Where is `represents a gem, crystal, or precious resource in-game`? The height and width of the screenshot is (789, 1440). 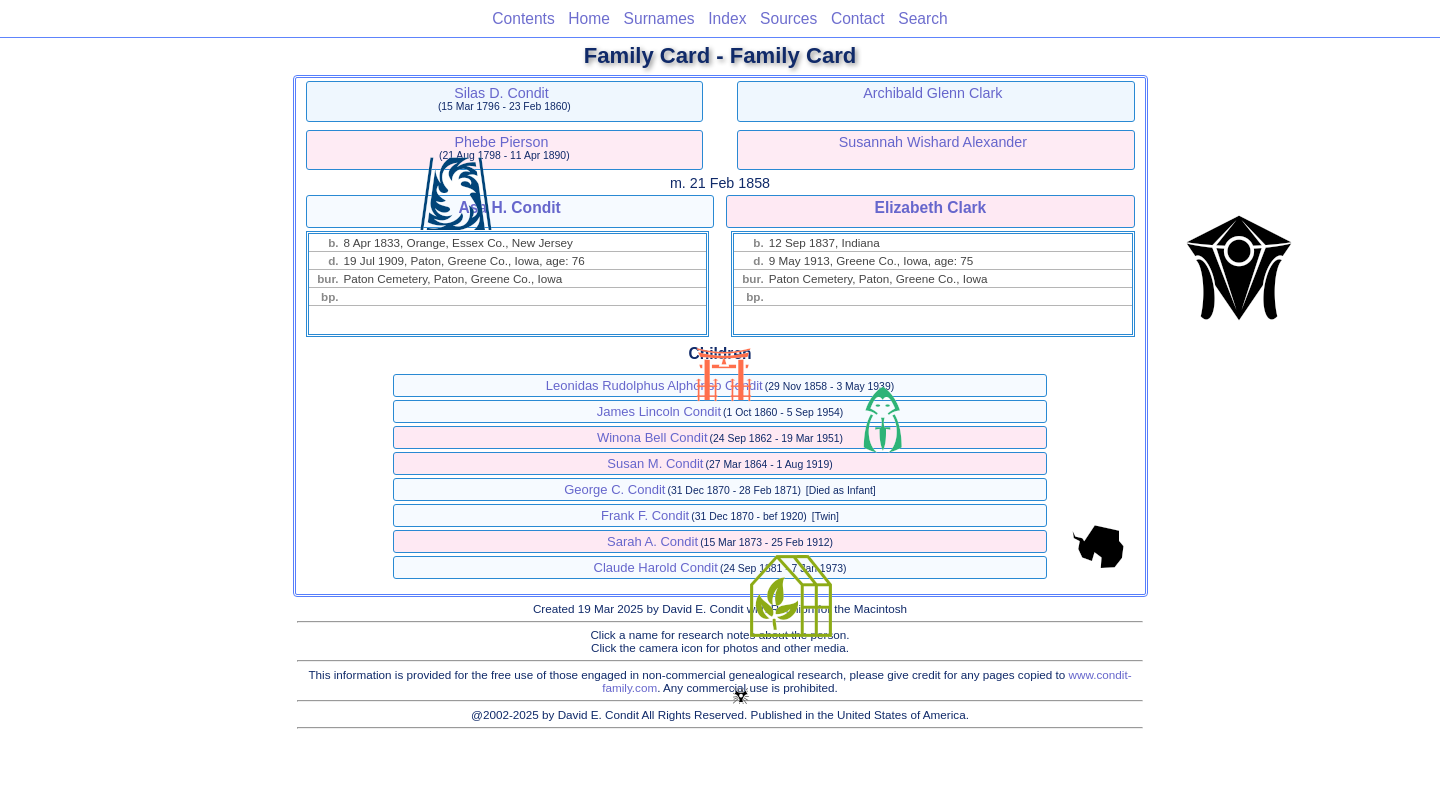 represents a gem, crystal, or precious resource in-game is located at coordinates (1239, 268).